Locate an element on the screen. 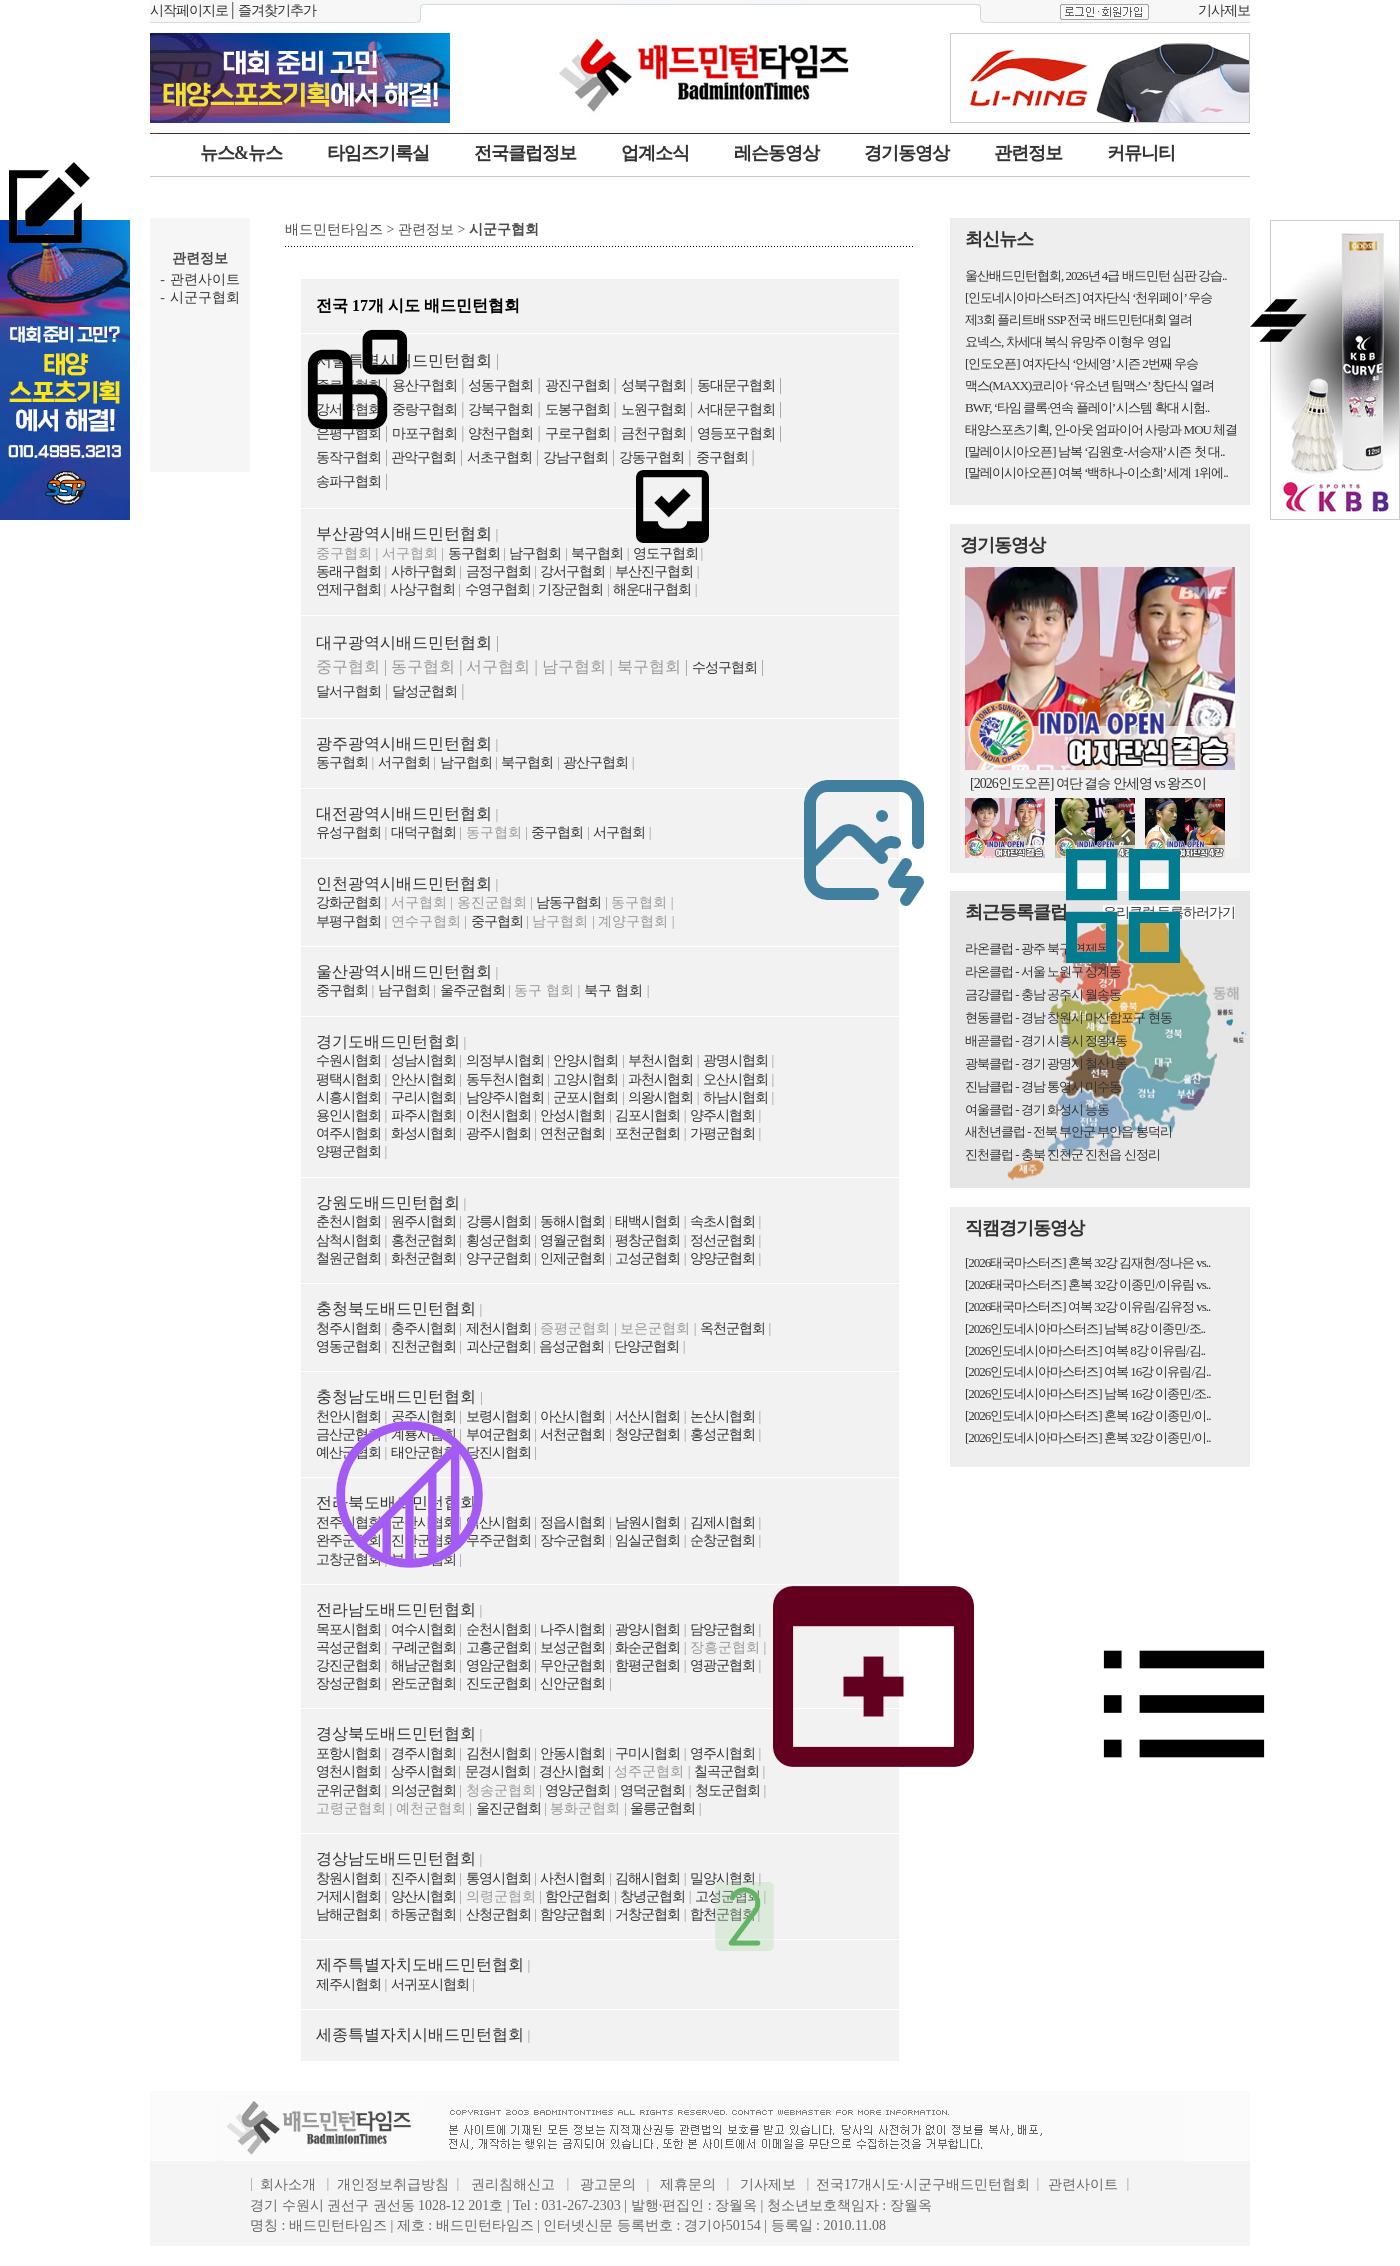  switch to grid view is located at coordinates (1123, 906).